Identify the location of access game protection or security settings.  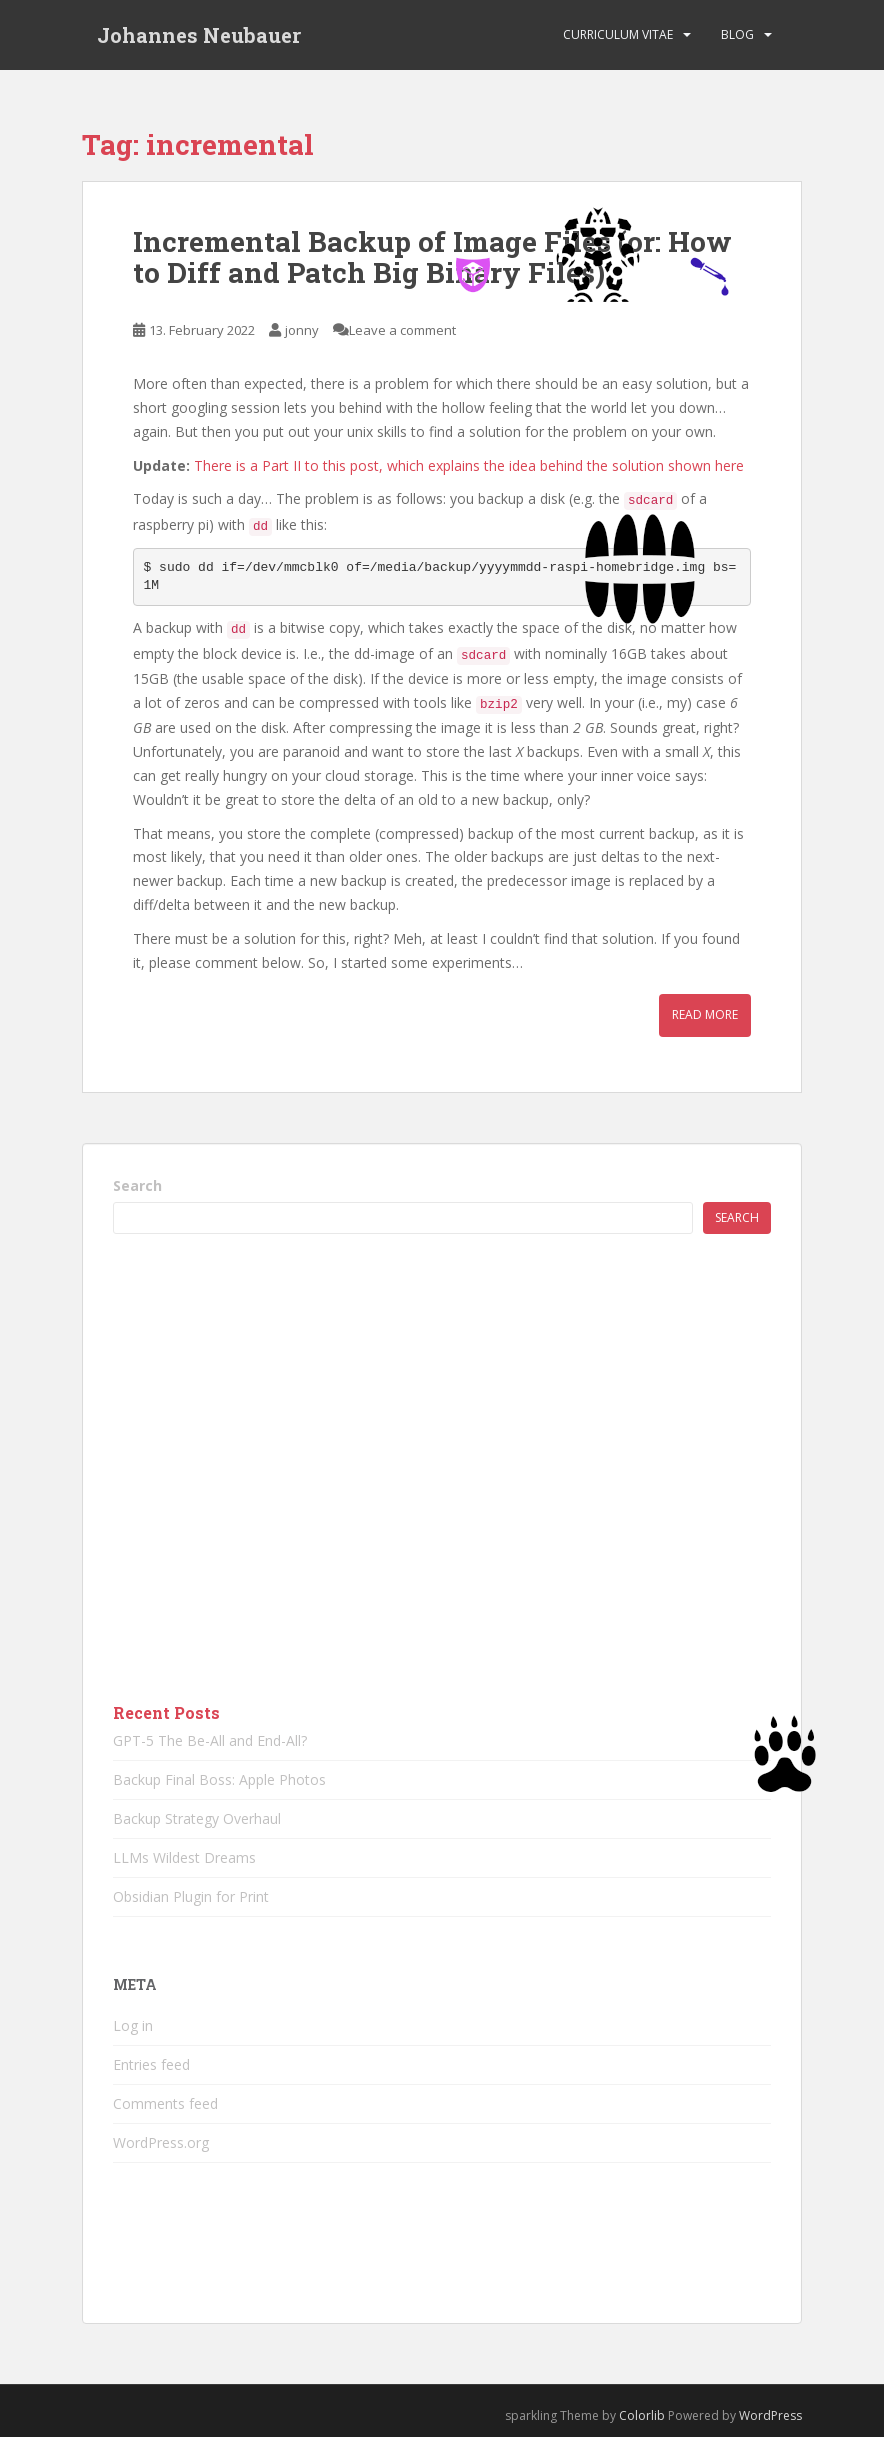
(473, 275).